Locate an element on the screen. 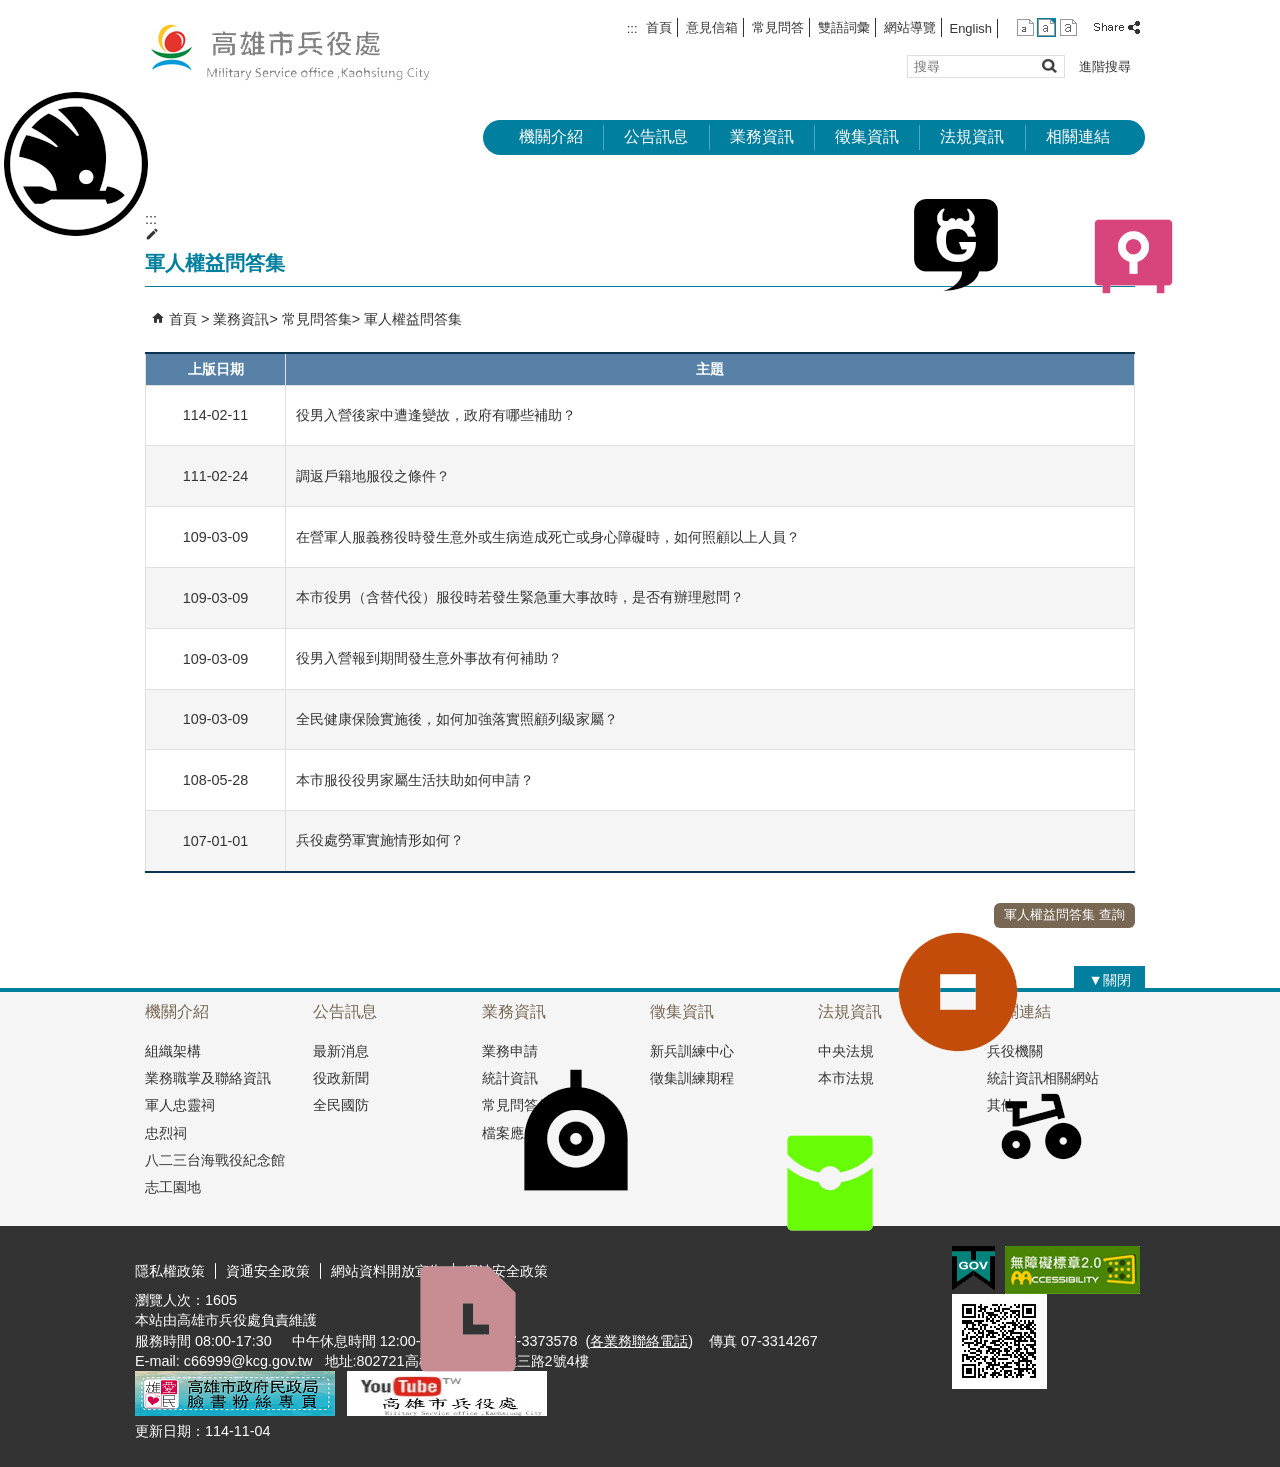 The width and height of the screenshot is (1280, 1467). view file version history is located at coordinates (468, 1319).